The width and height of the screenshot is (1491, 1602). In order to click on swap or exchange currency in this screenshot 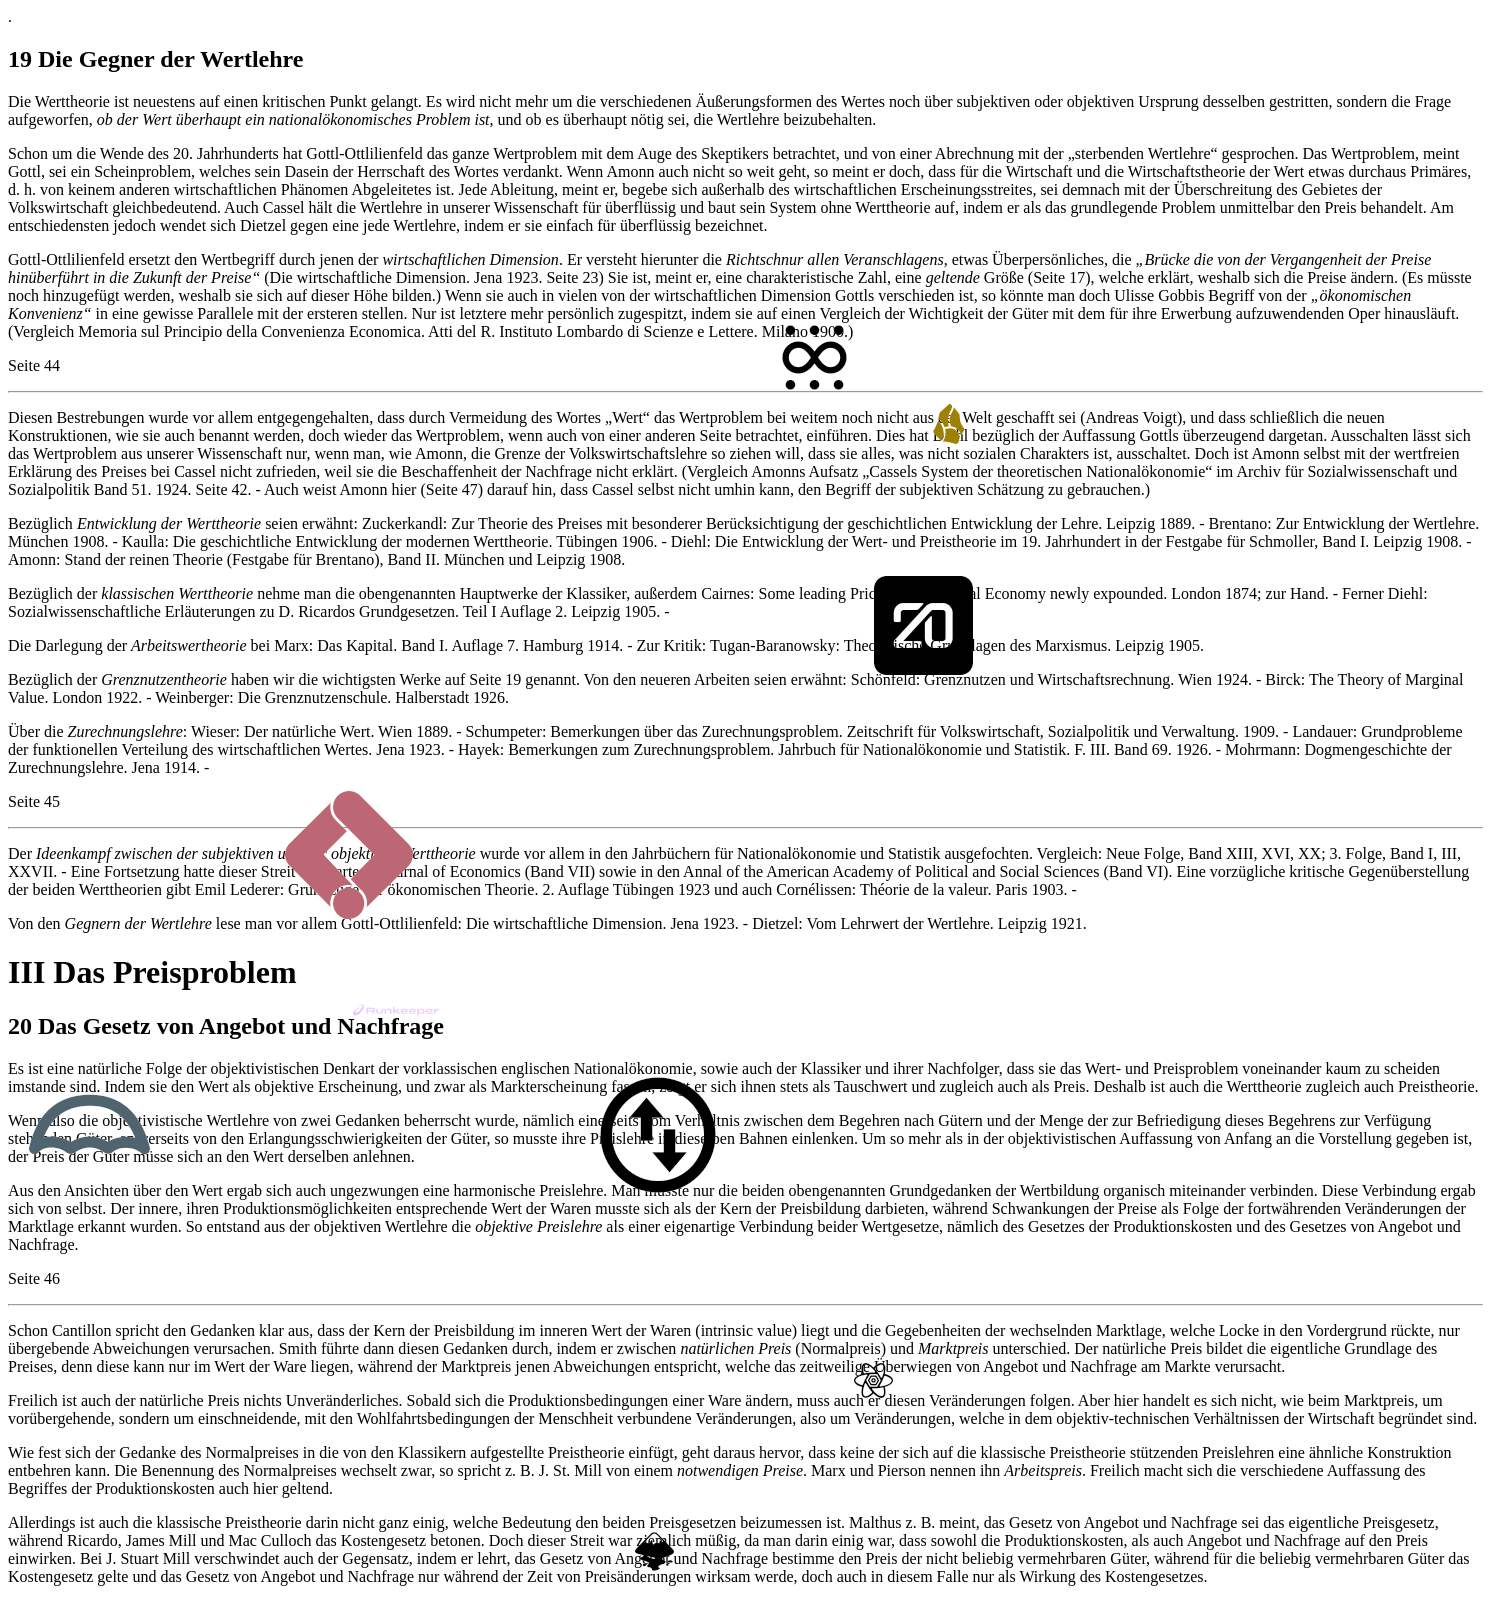, I will do `click(658, 1135)`.